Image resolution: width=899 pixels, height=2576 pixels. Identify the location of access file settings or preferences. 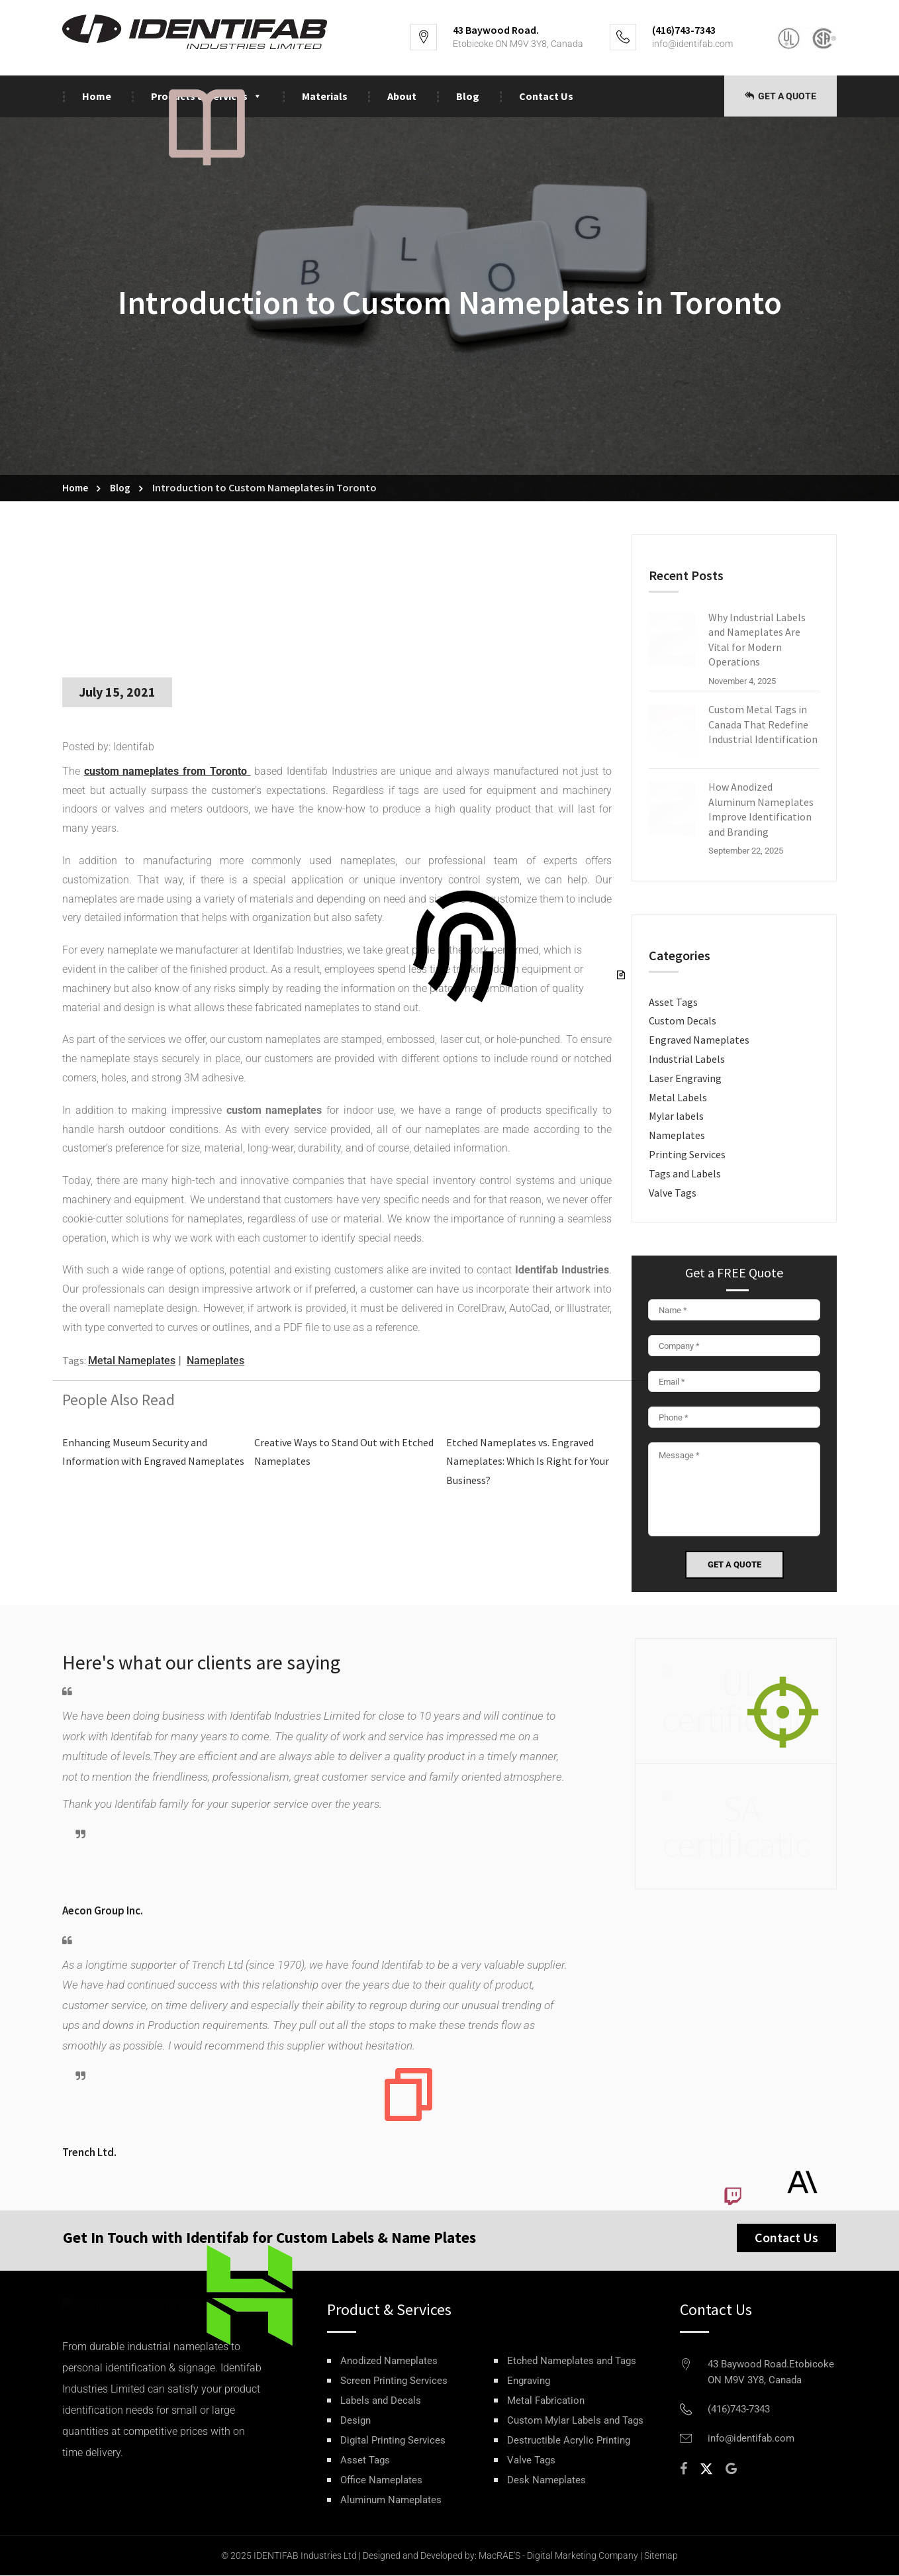
(621, 975).